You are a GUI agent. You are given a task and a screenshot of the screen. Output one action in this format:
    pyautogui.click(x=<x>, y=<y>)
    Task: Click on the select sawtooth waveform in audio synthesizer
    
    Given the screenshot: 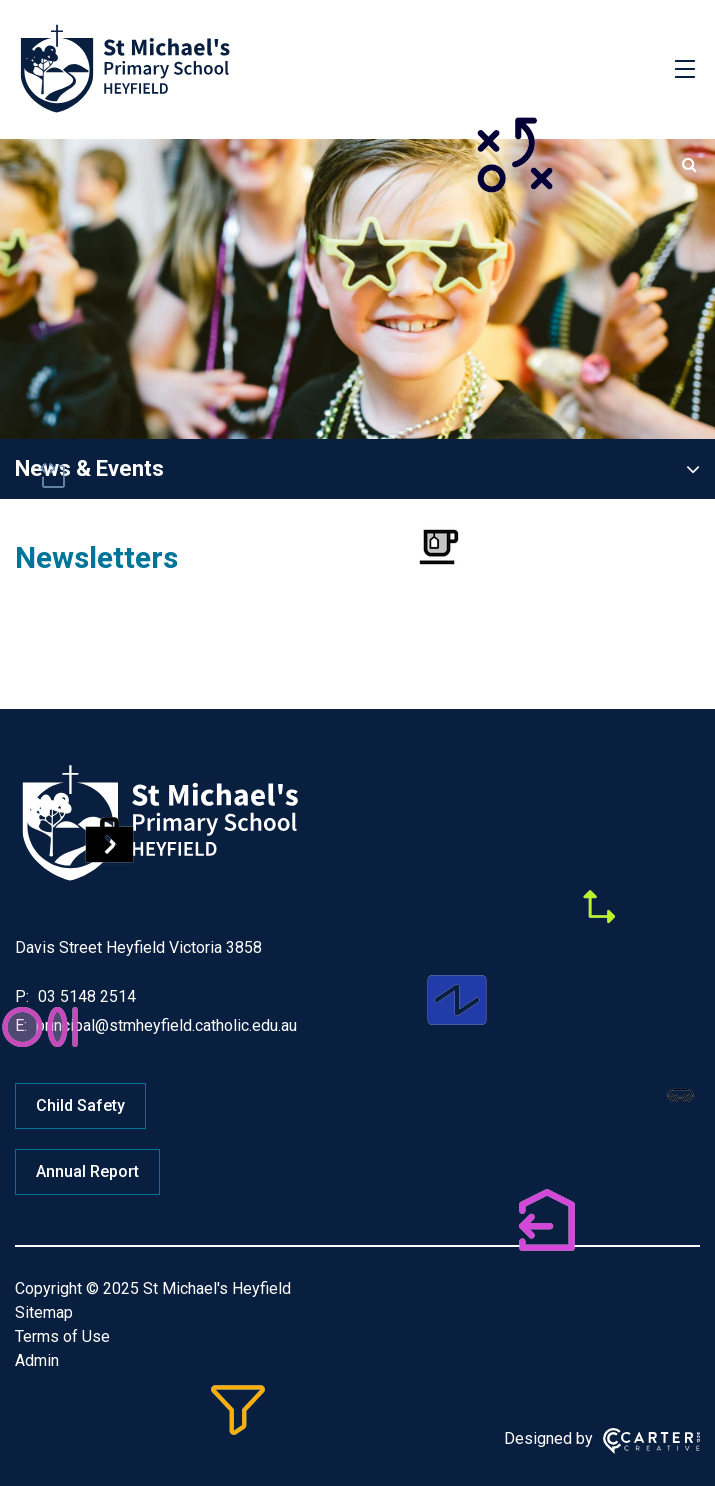 What is the action you would take?
    pyautogui.click(x=457, y=1000)
    